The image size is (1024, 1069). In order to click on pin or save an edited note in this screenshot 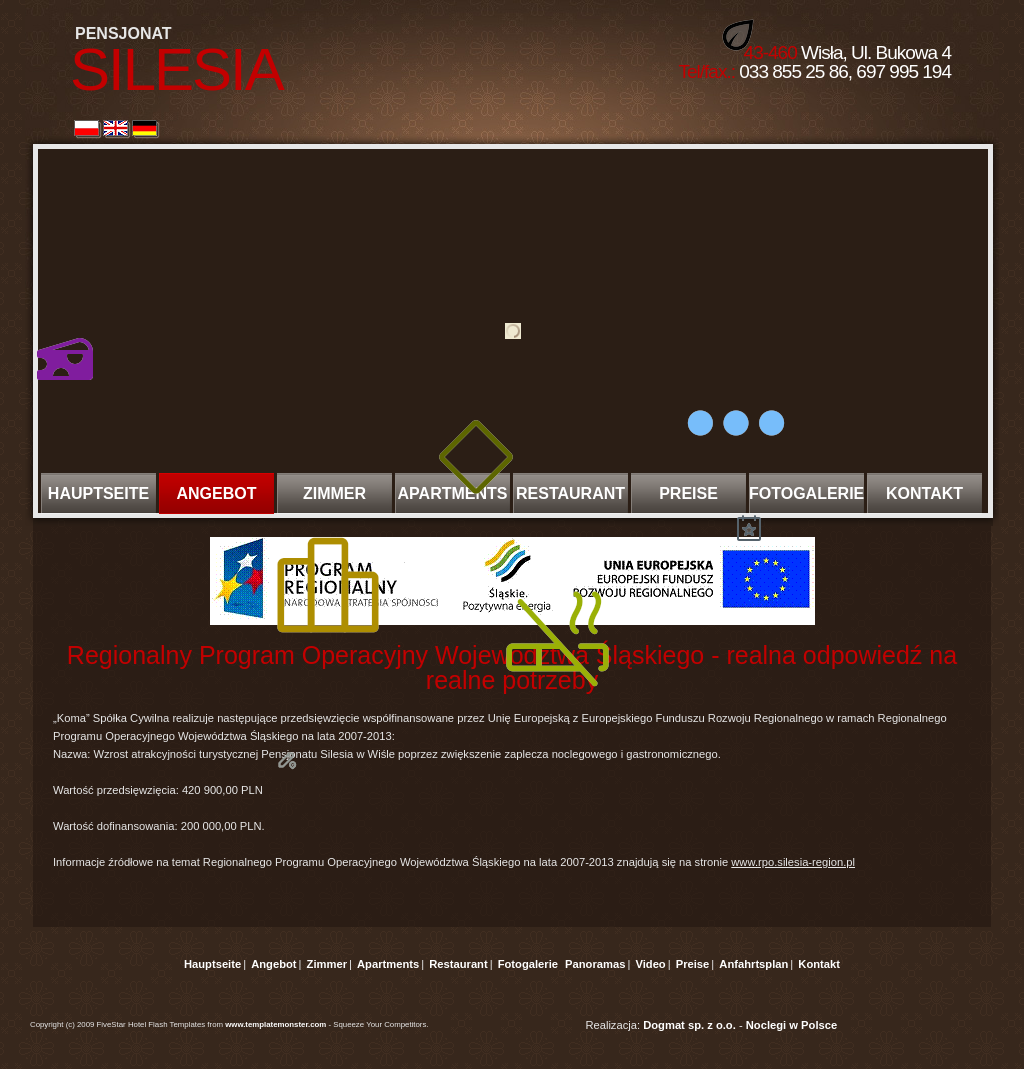, I will do `click(286, 759)`.